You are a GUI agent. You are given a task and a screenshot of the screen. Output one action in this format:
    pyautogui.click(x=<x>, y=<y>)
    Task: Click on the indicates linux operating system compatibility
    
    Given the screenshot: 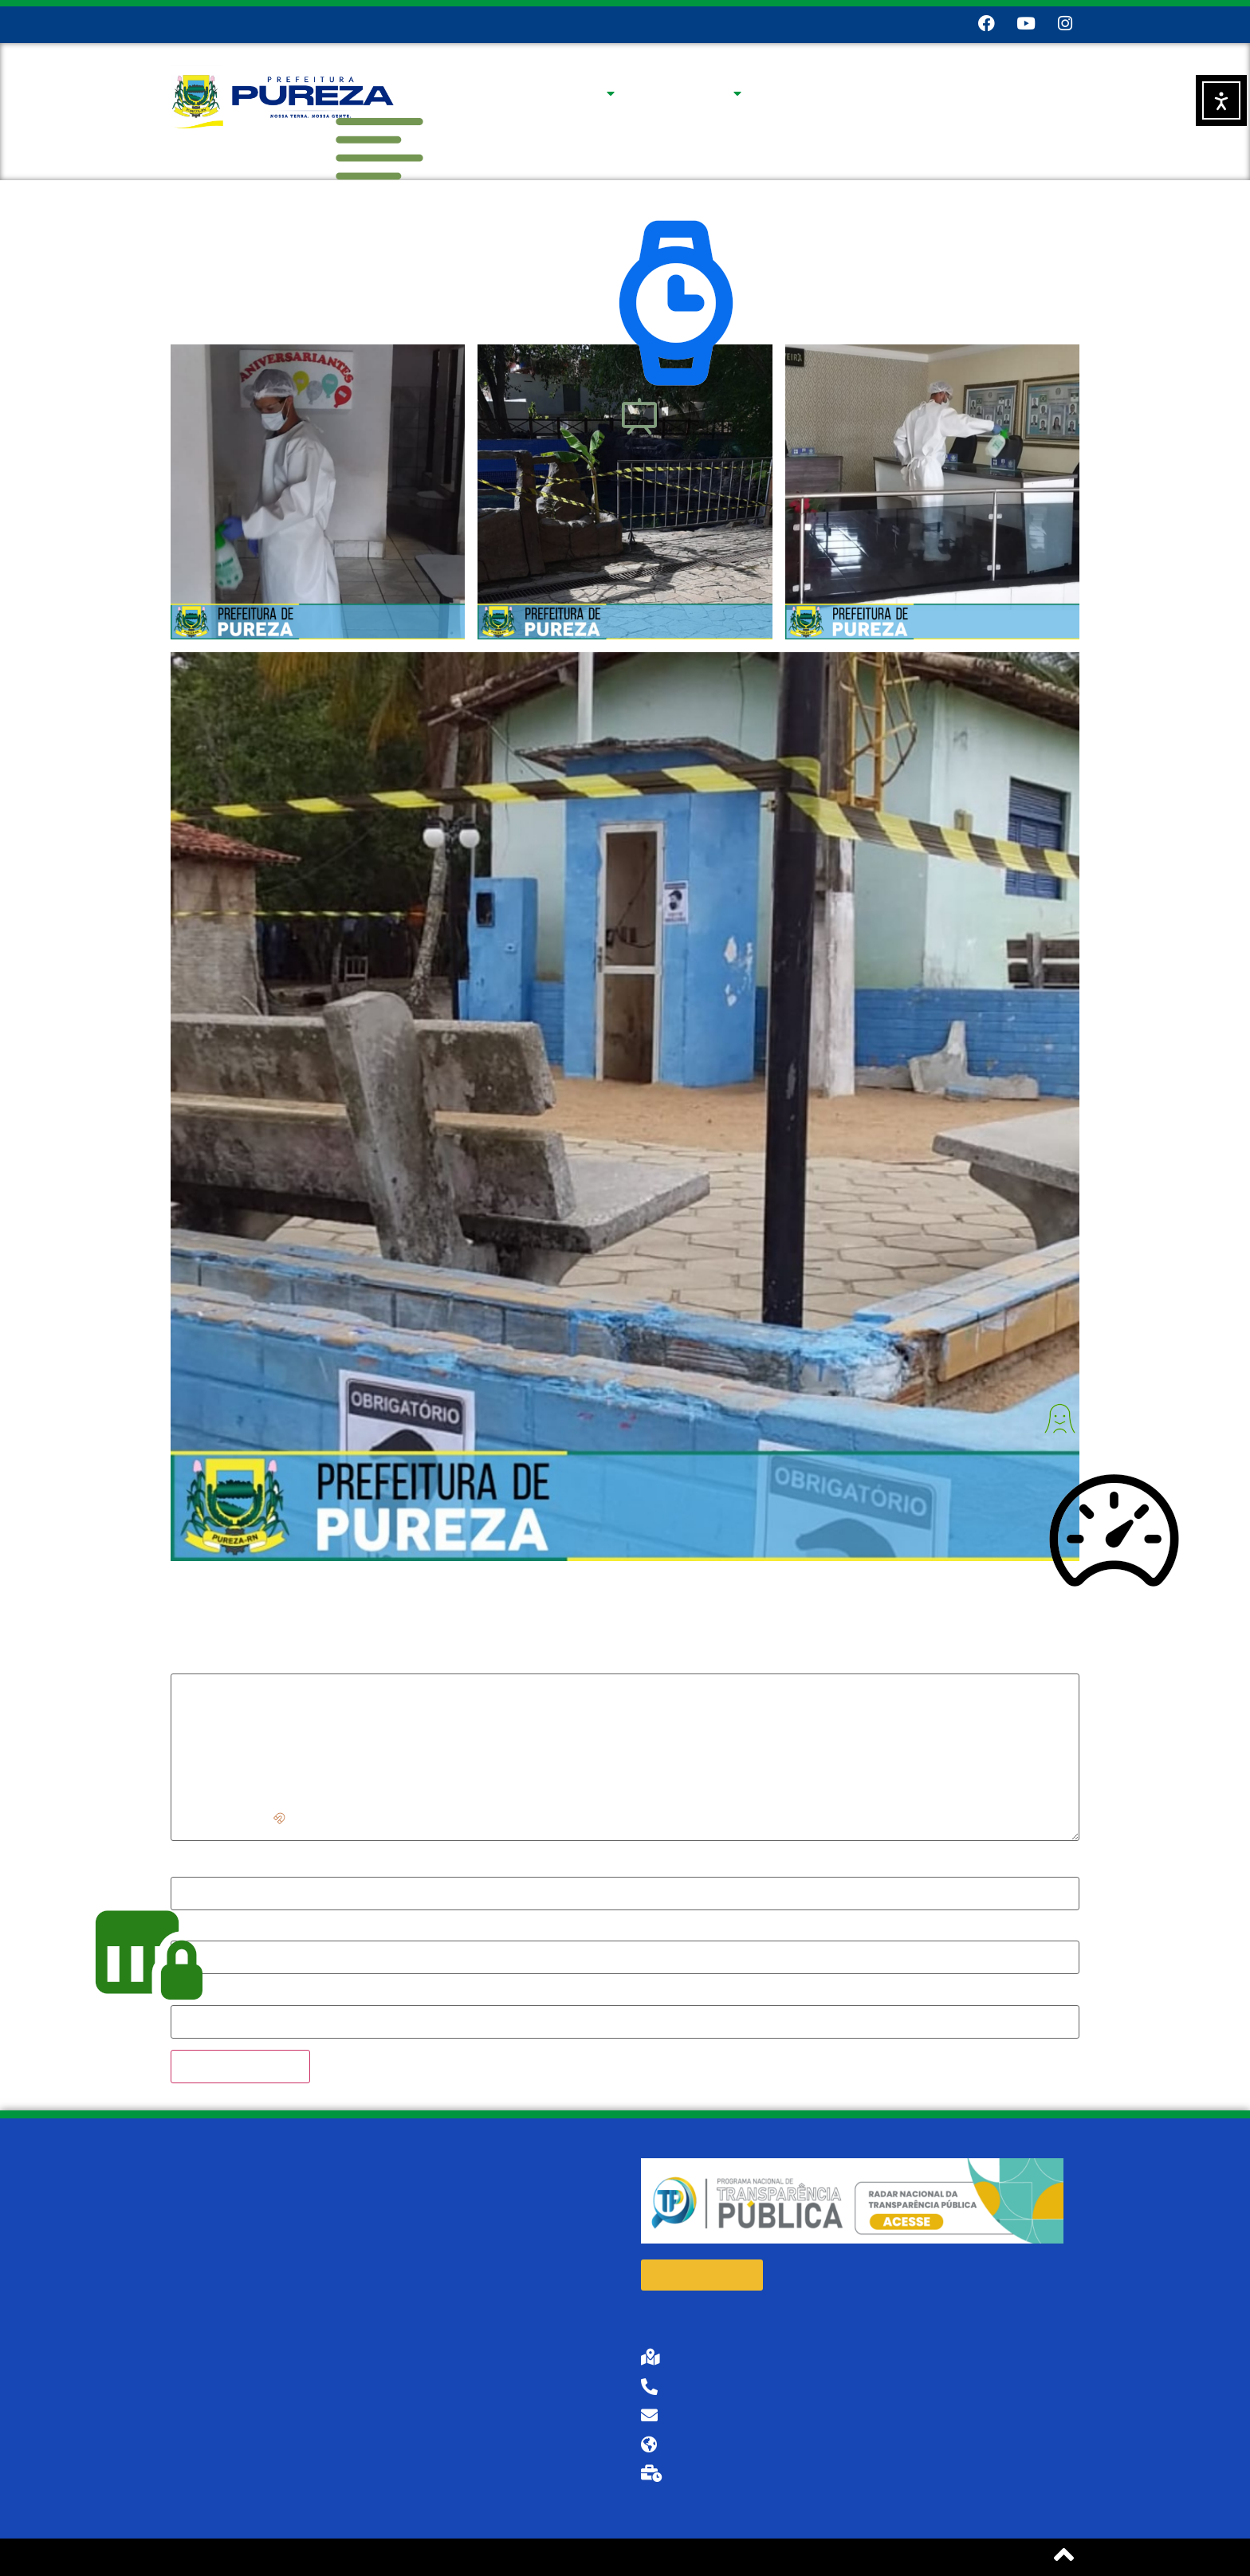 What is the action you would take?
    pyautogui.click(x=1059, y=1420)
    